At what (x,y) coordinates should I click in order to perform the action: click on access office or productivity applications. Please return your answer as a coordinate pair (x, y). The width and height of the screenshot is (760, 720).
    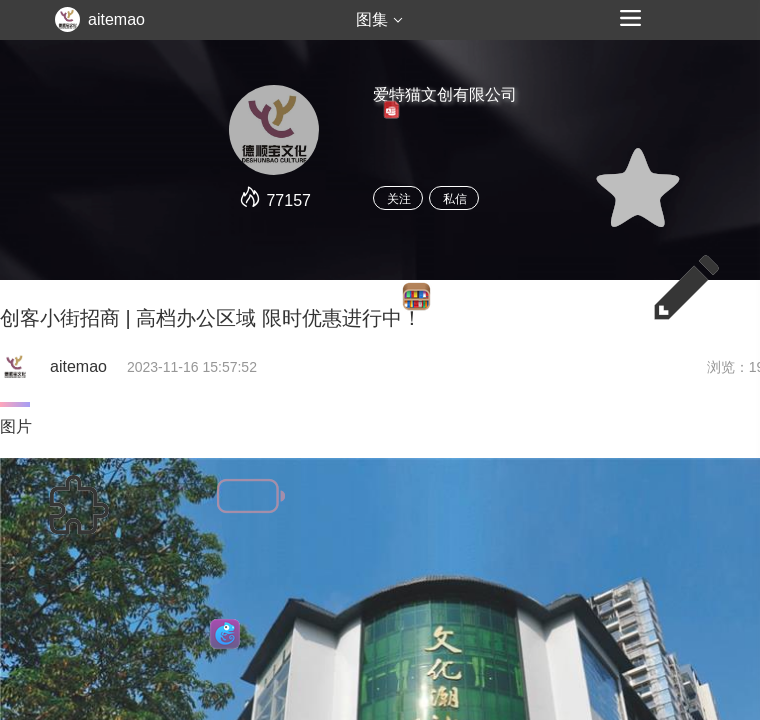
    Looking at the image, I should click on (686, 287).